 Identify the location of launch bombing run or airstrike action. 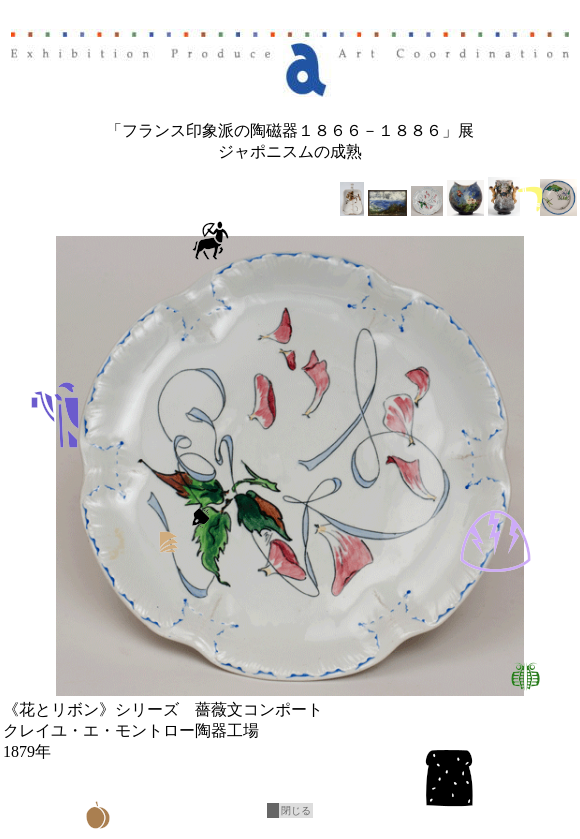
(201, 518).